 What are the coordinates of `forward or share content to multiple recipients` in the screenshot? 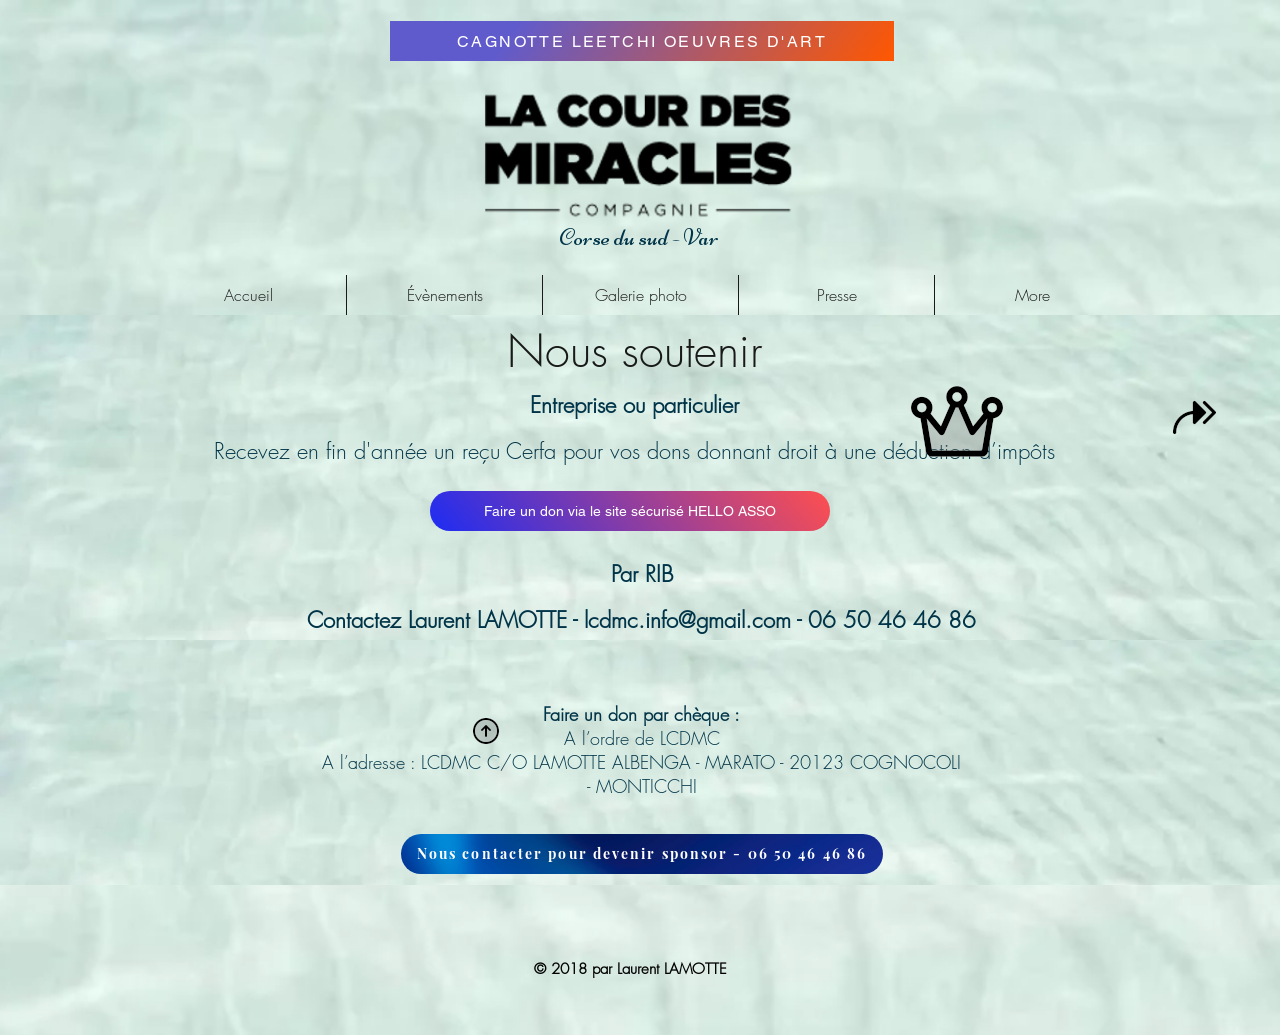 It's located at (1194, 417).